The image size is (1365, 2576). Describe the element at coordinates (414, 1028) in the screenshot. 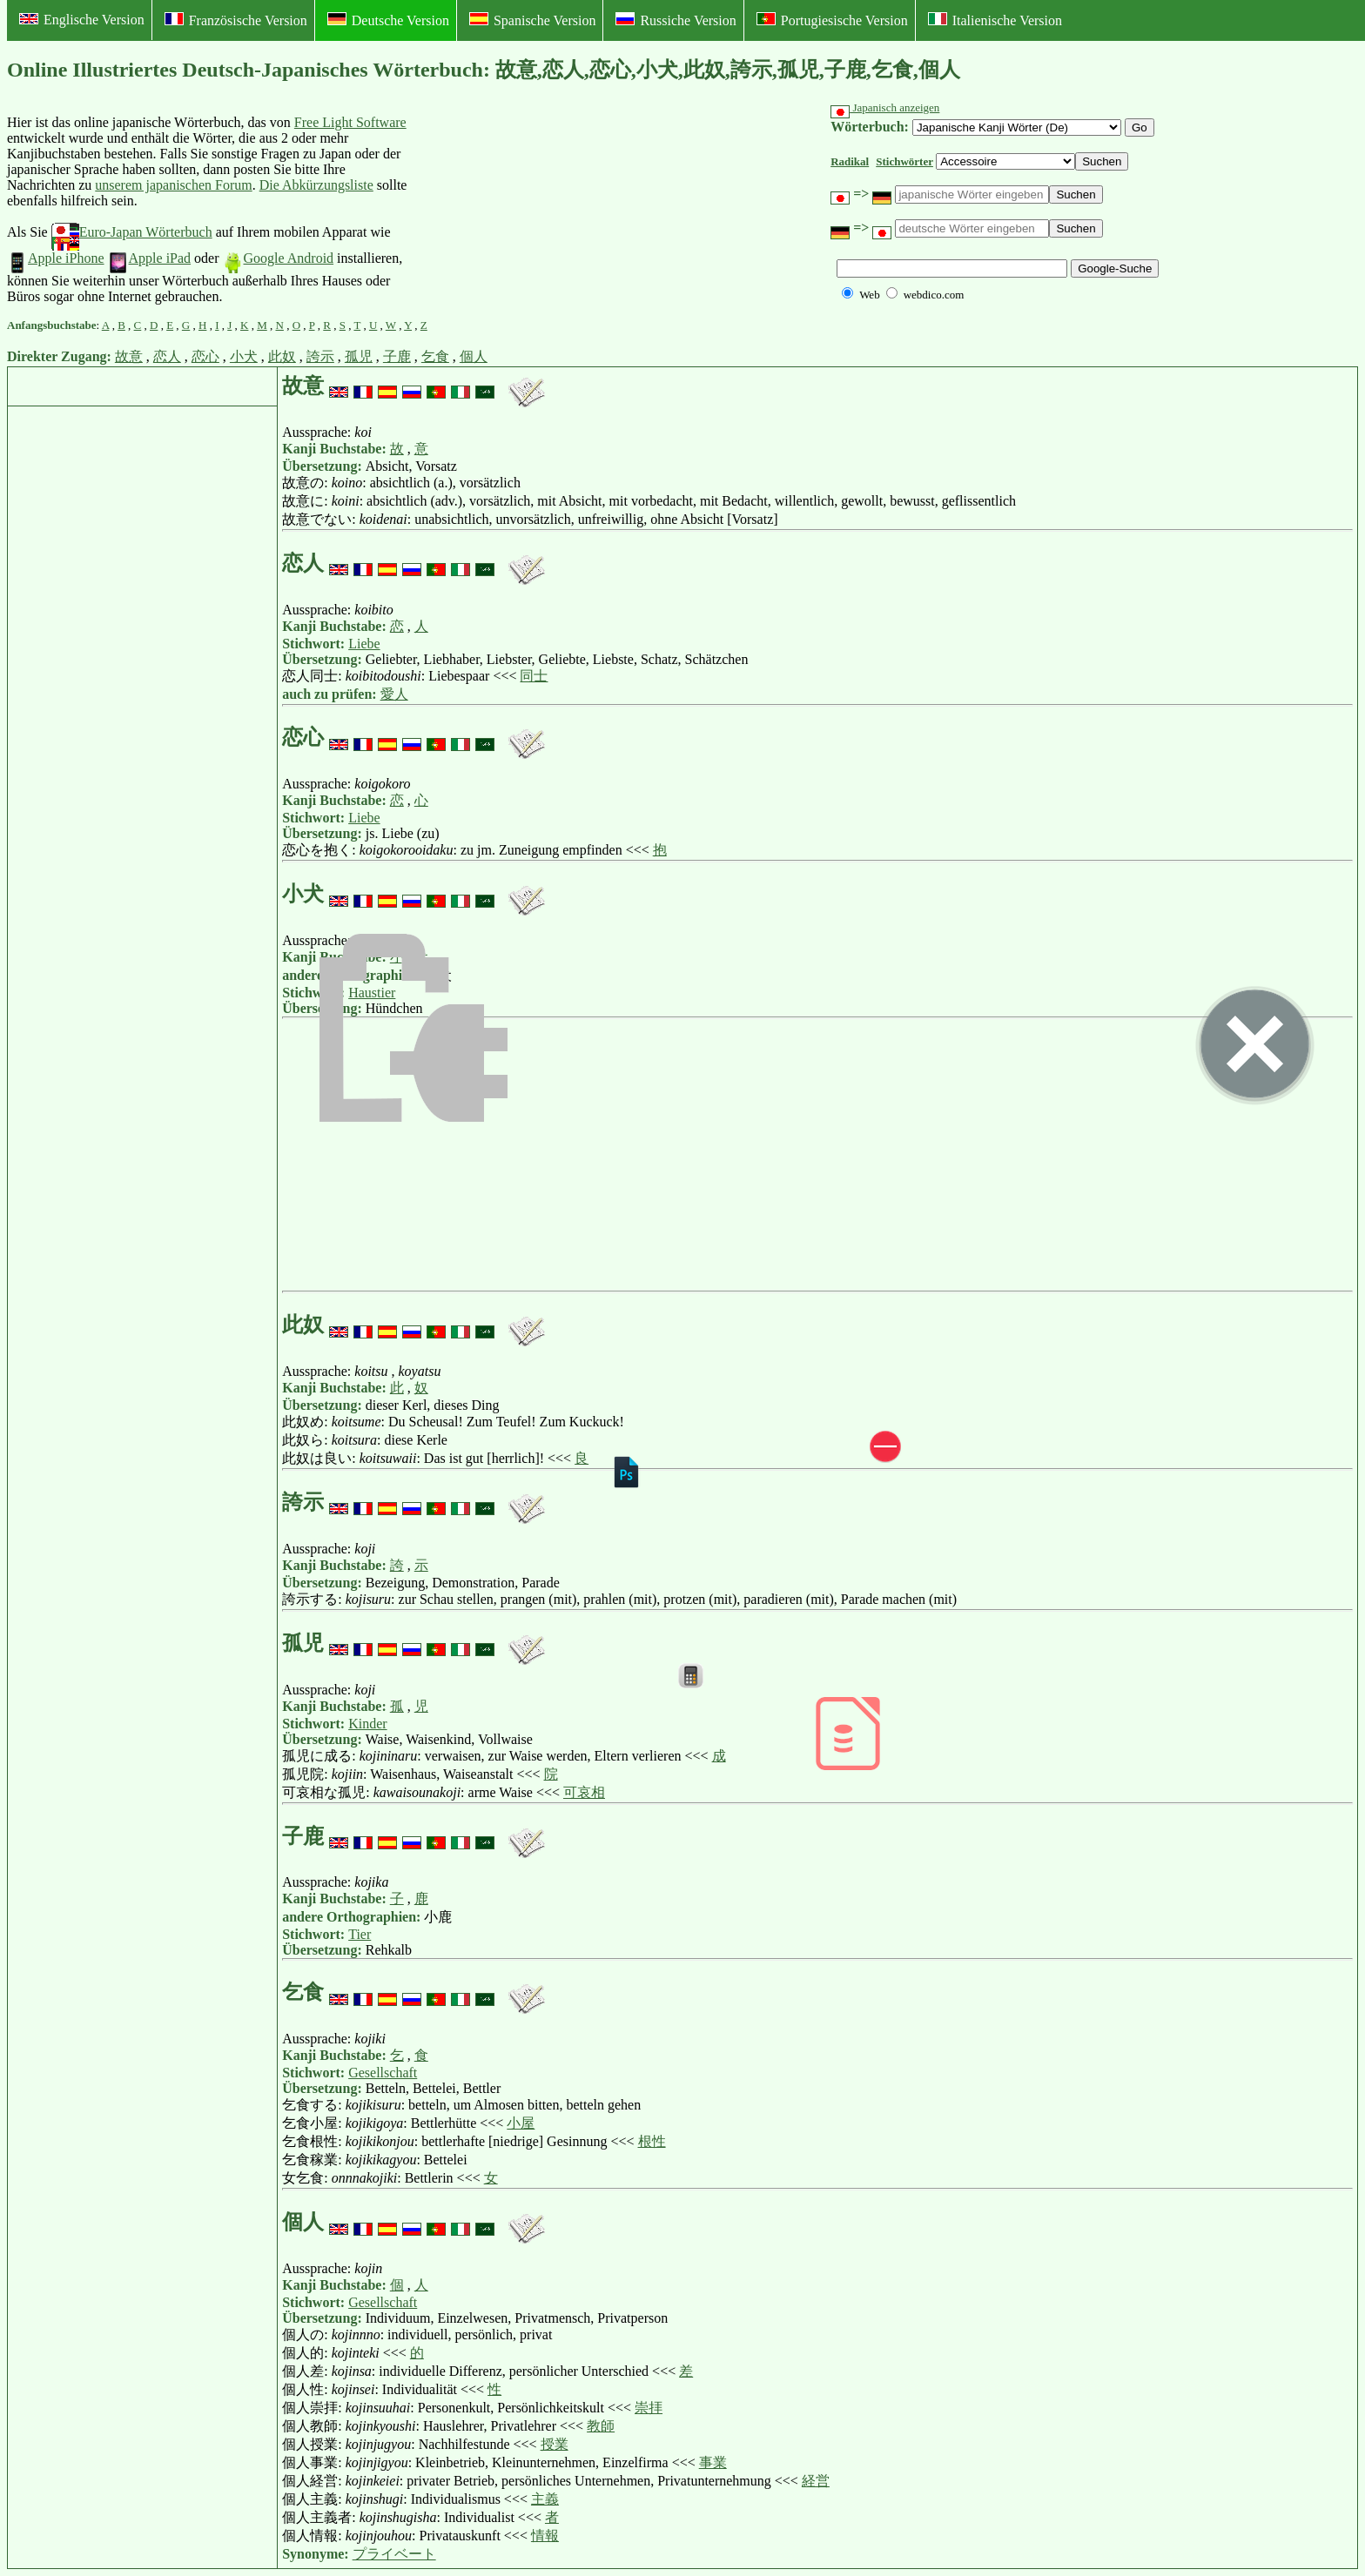

I see `access power management settings` at that location.